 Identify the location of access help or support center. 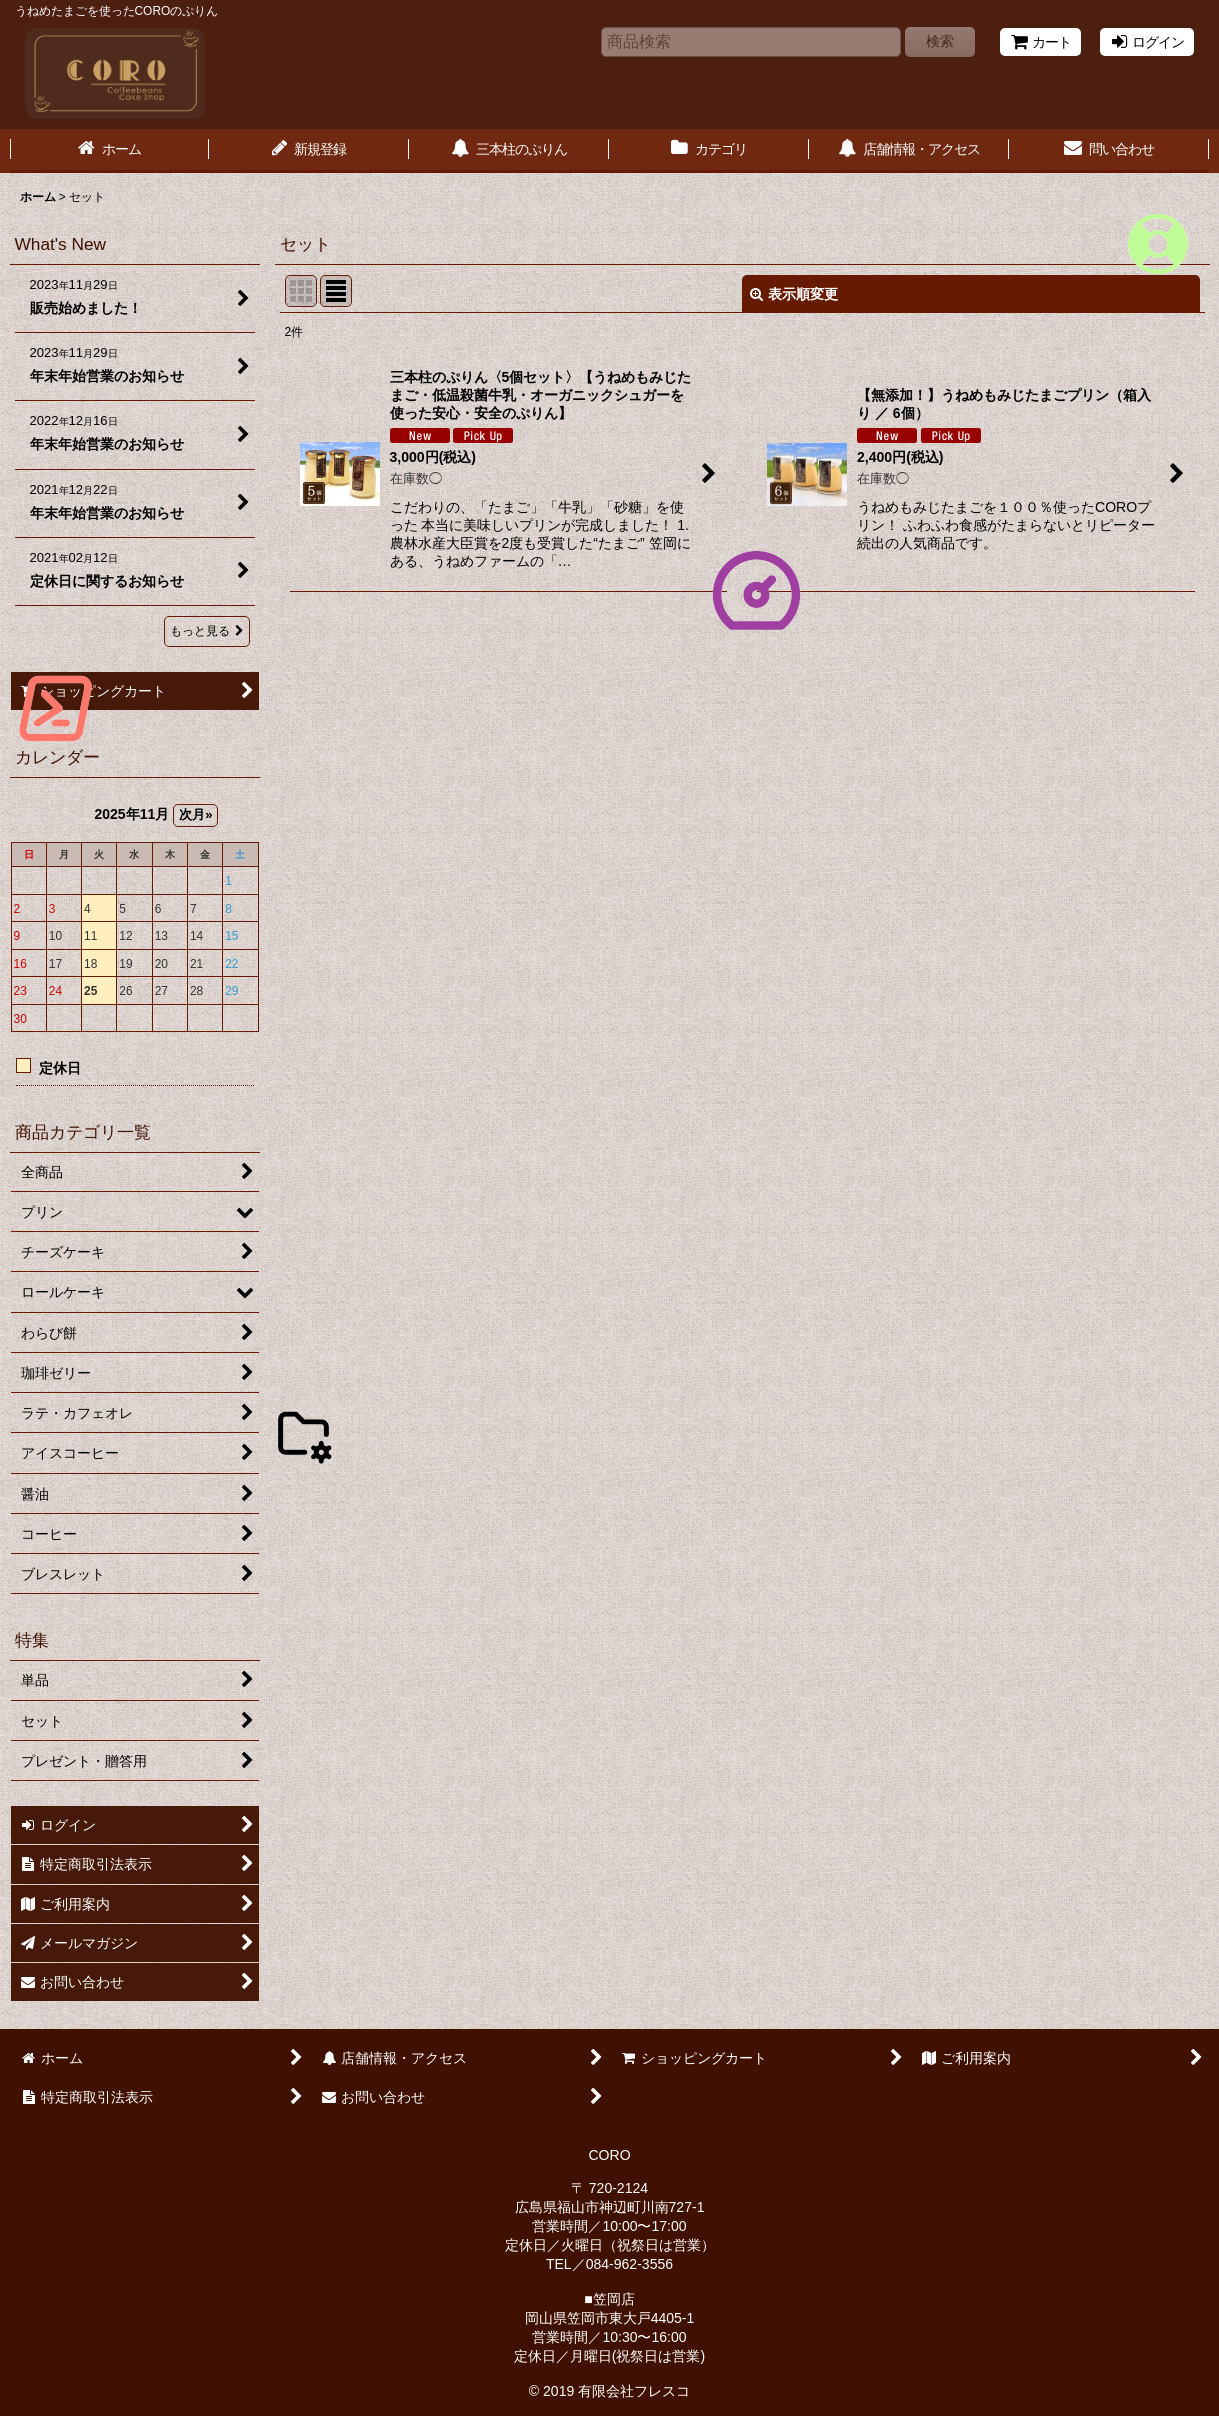
(1158, 244).